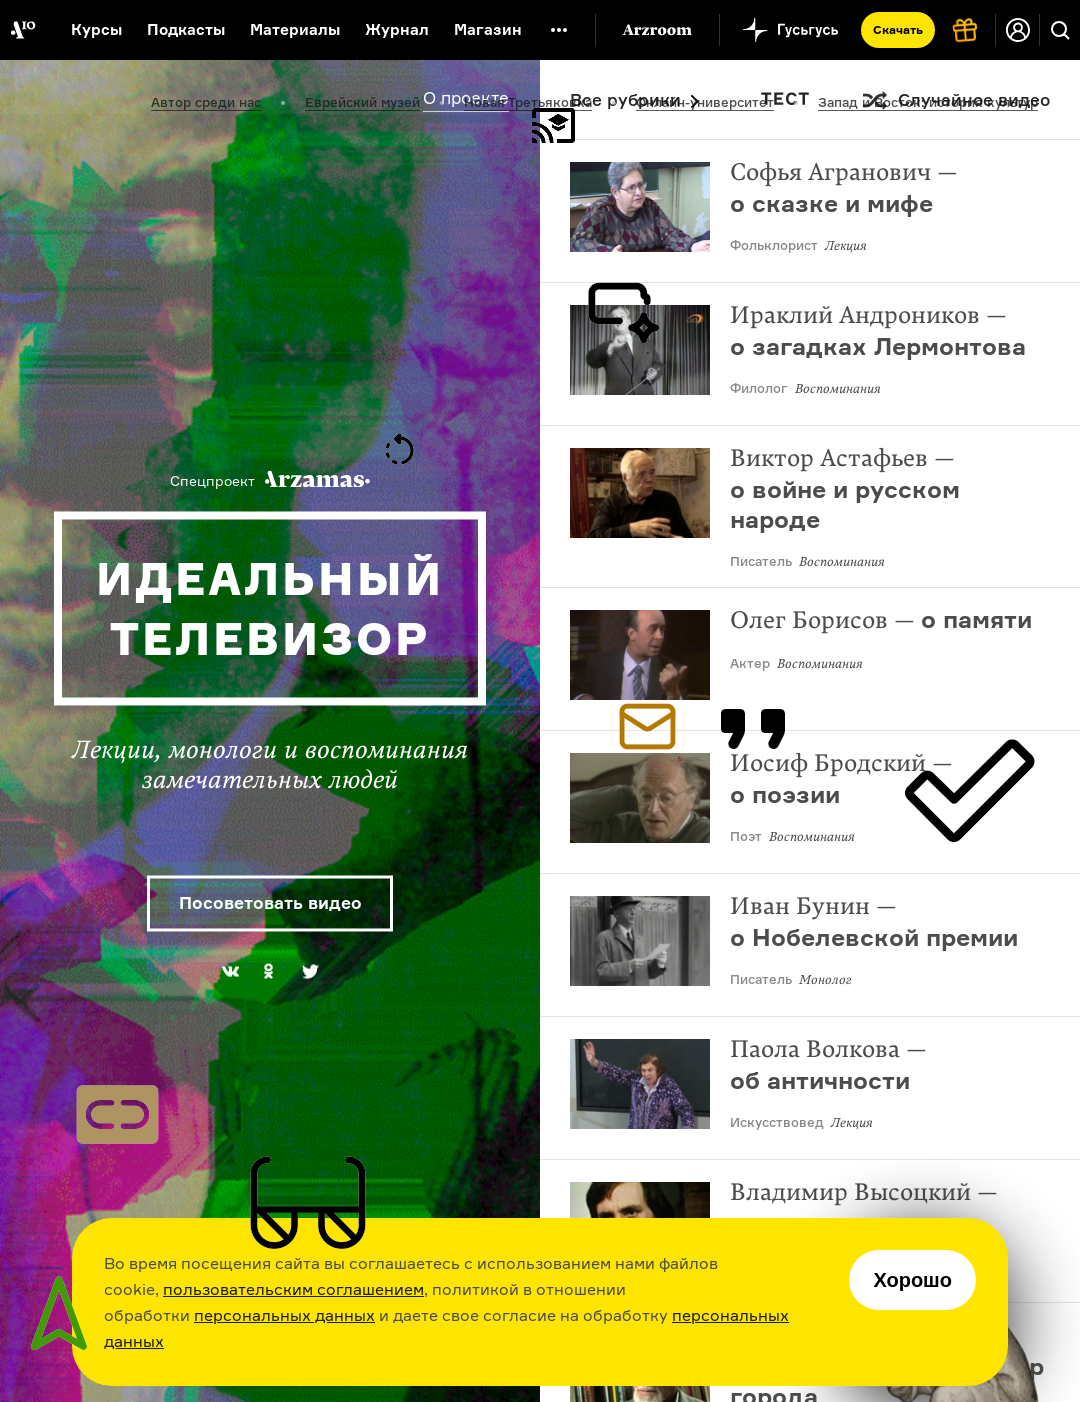 The image size is (1080, 1402). What do you see at coordinates (647, 726) in the screenshot?
I see `open your email inbox` at bounding box center [647, 726].